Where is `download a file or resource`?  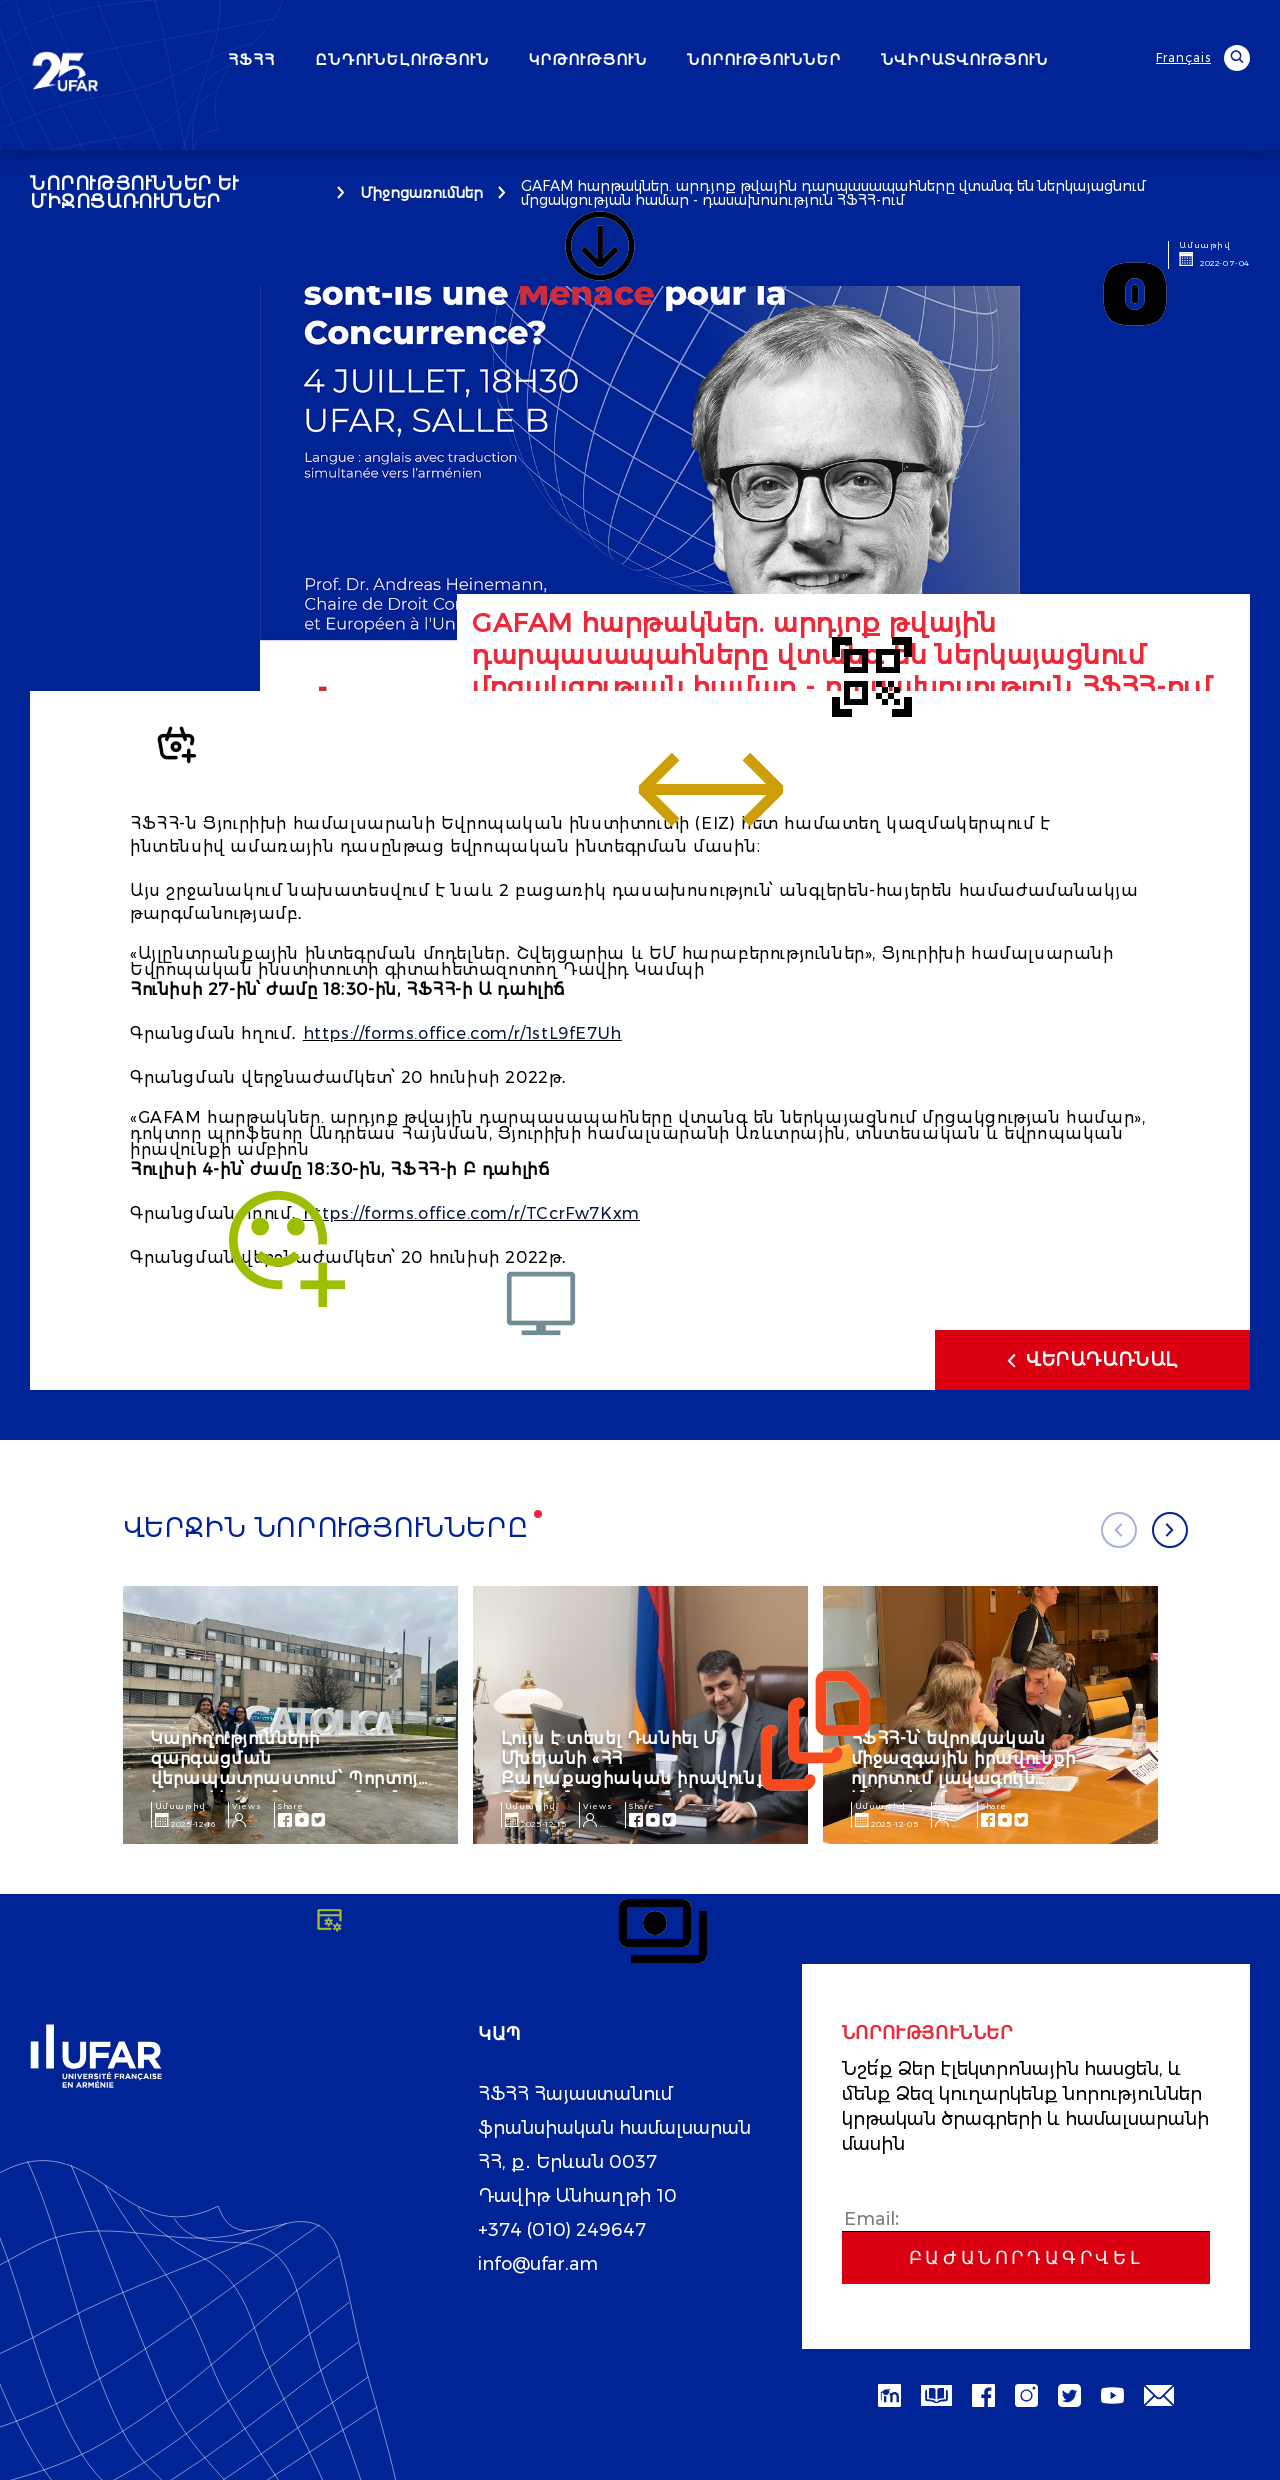 download a file or resource is located at coordinates (600, 246).